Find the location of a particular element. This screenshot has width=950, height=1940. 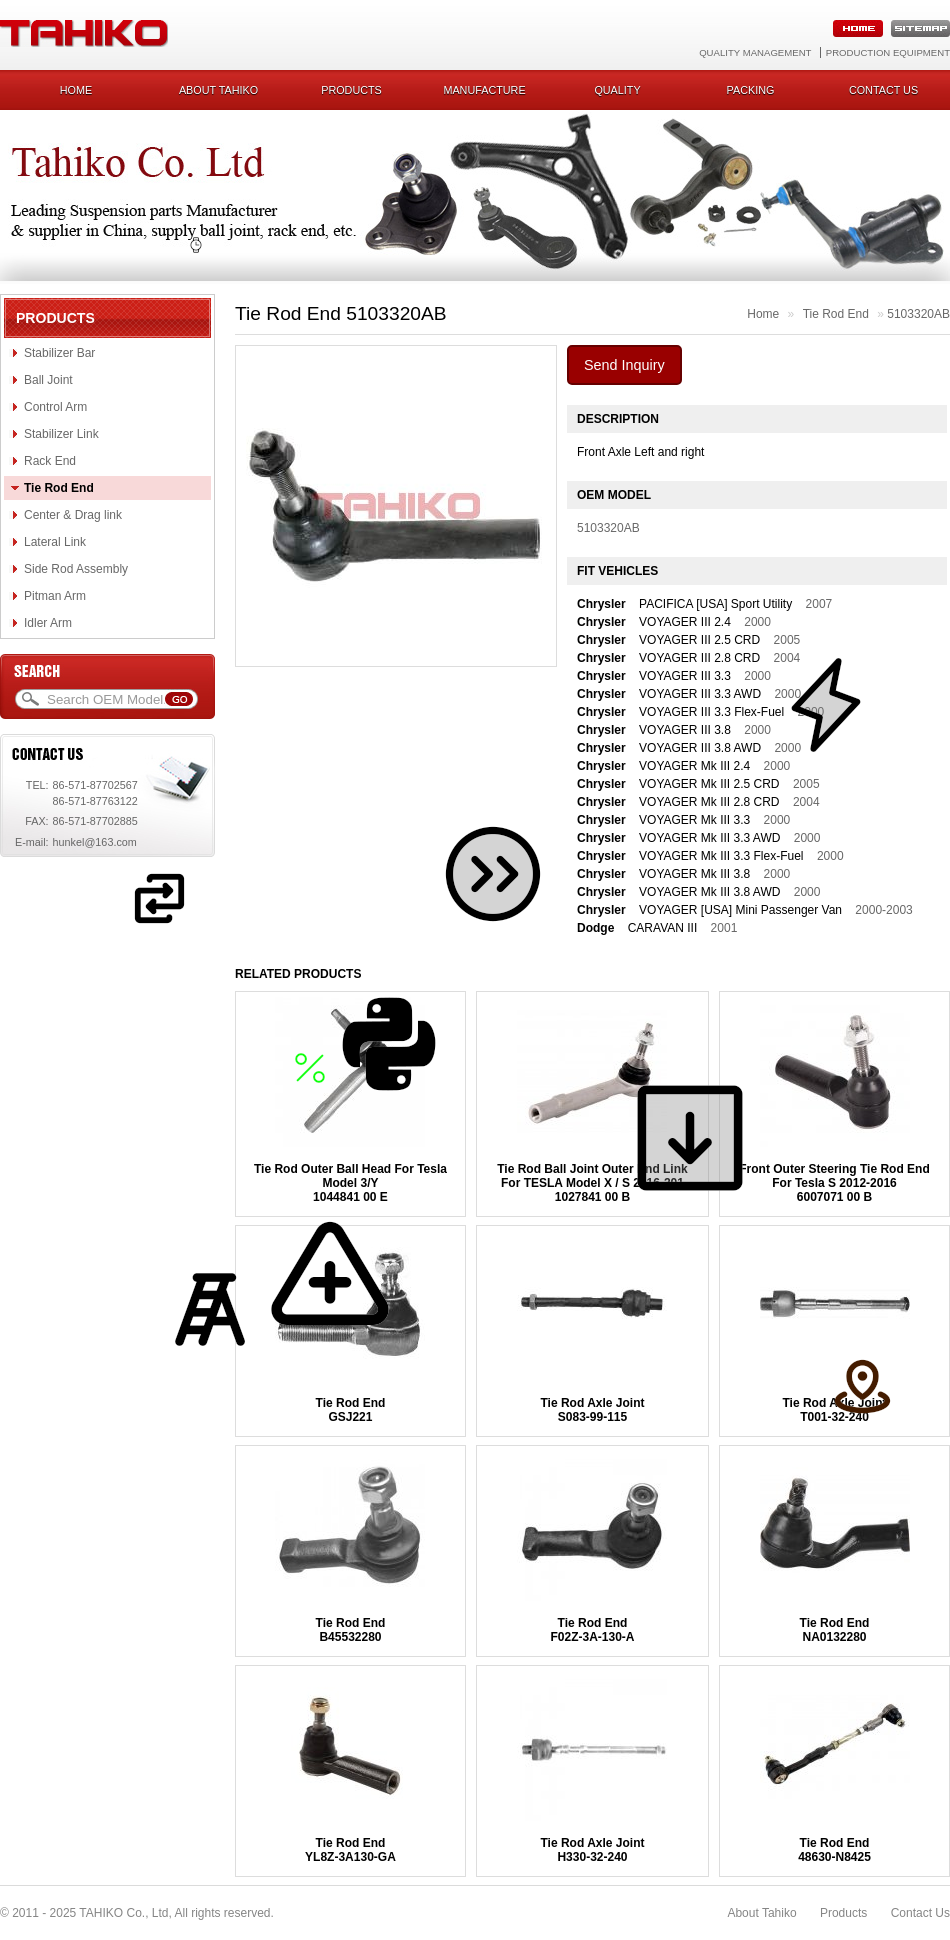

view time or clock settings is located at coordinates (196, 245).